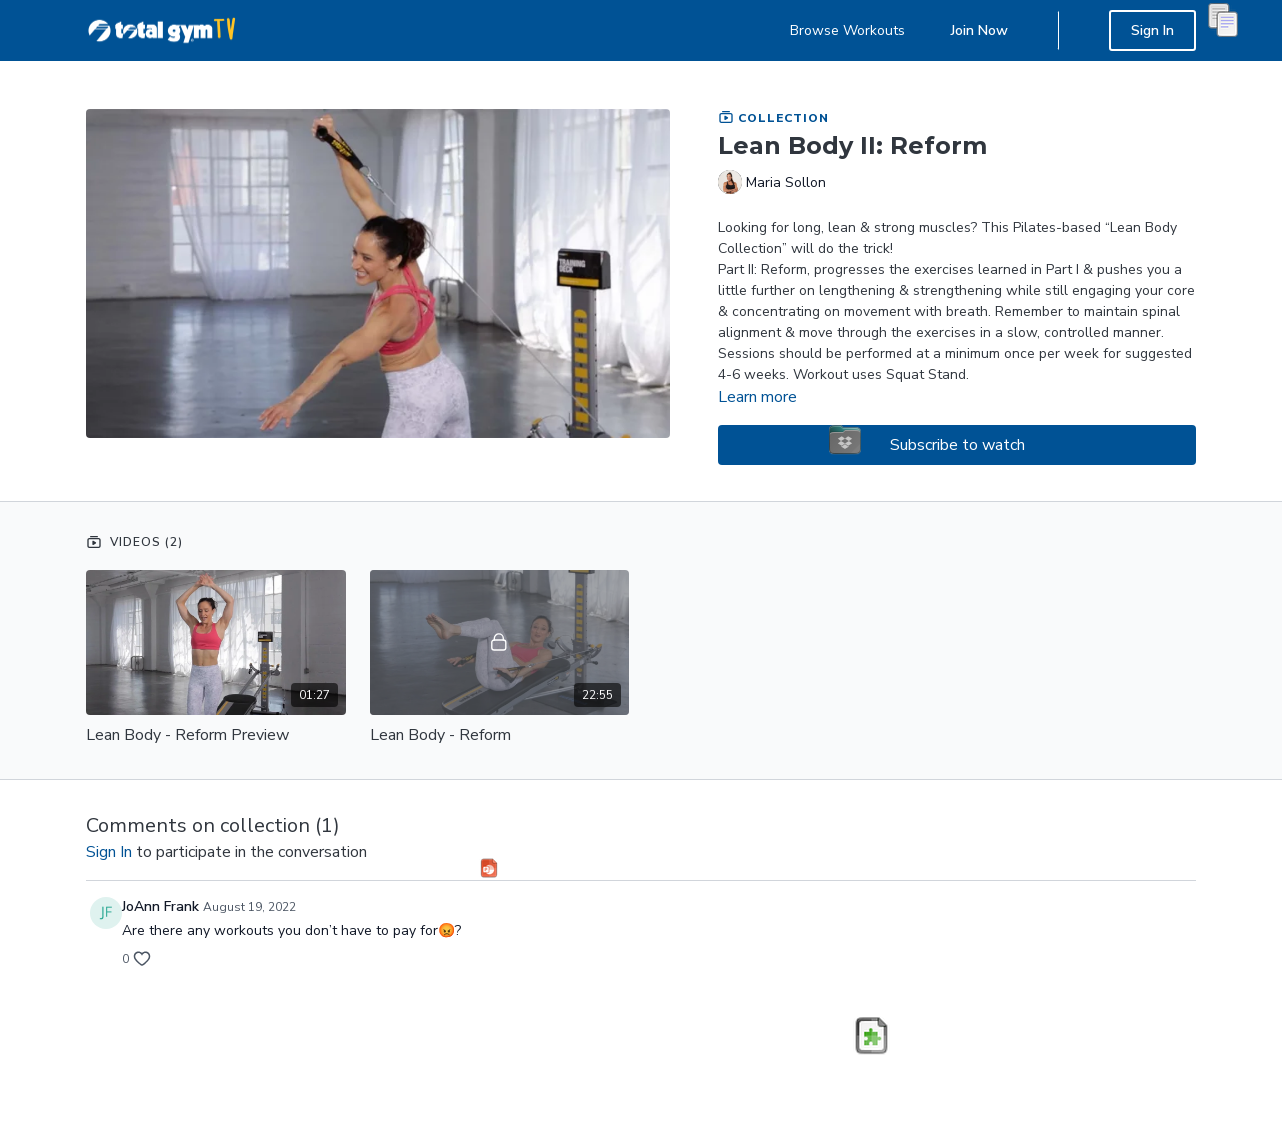  What do you see at coordinates (489, 868) in the screenshot?
I see `a Microsoft PowerPoint file` at bounding box center [489, 868].